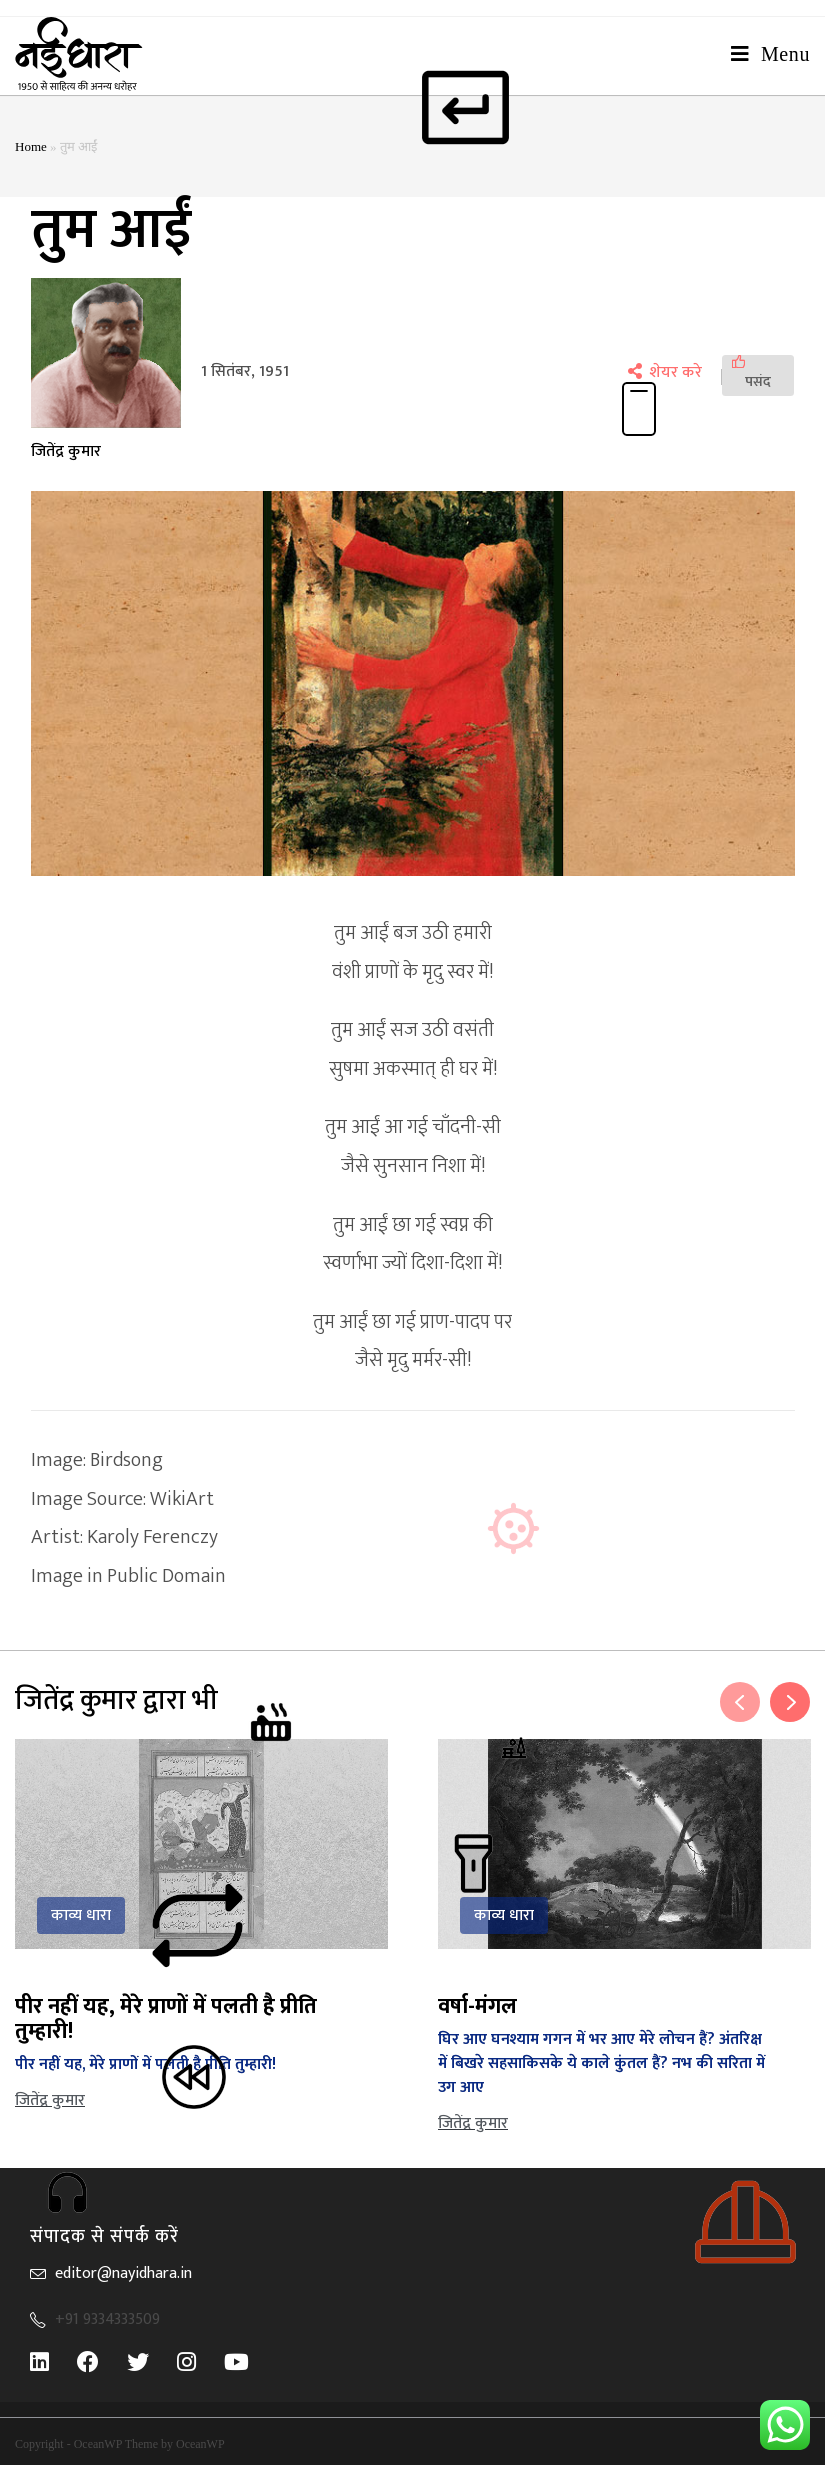  I want to click on view hot tub or spa amenities, so click(271, 1721).